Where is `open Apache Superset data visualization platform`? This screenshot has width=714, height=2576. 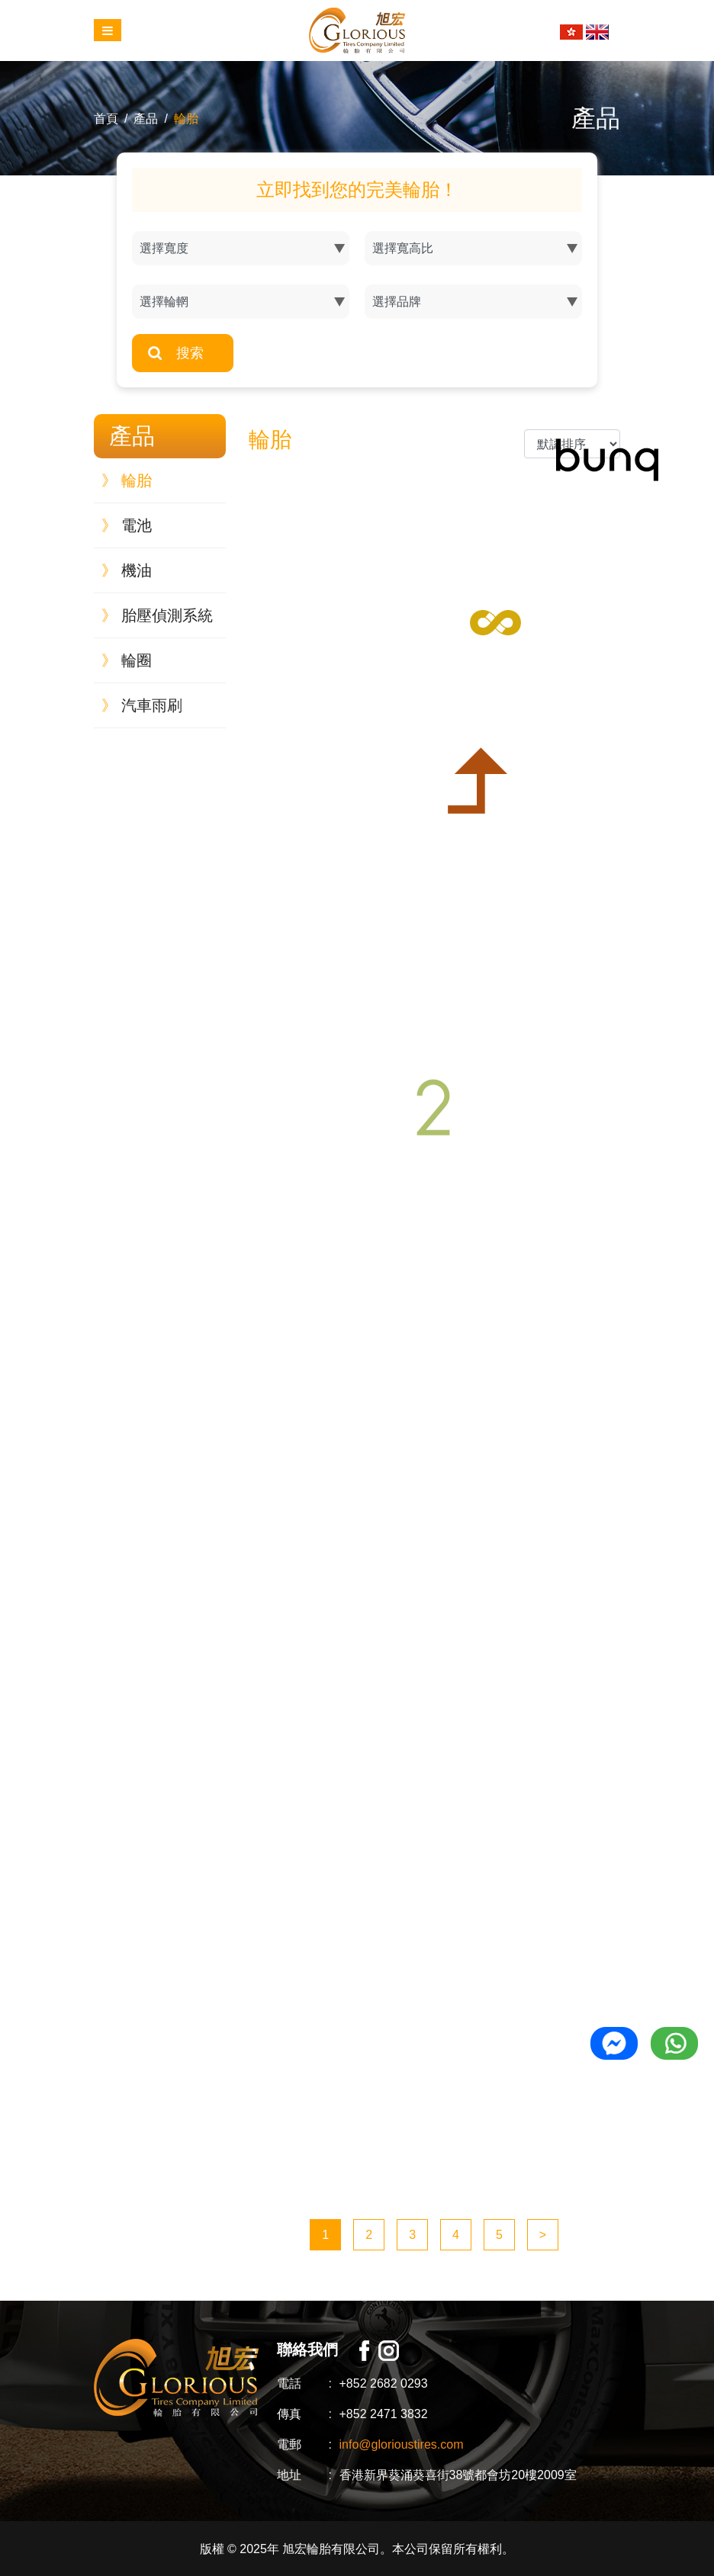 open Apache Superset data visualization platform is located at coordinates (495, 622).